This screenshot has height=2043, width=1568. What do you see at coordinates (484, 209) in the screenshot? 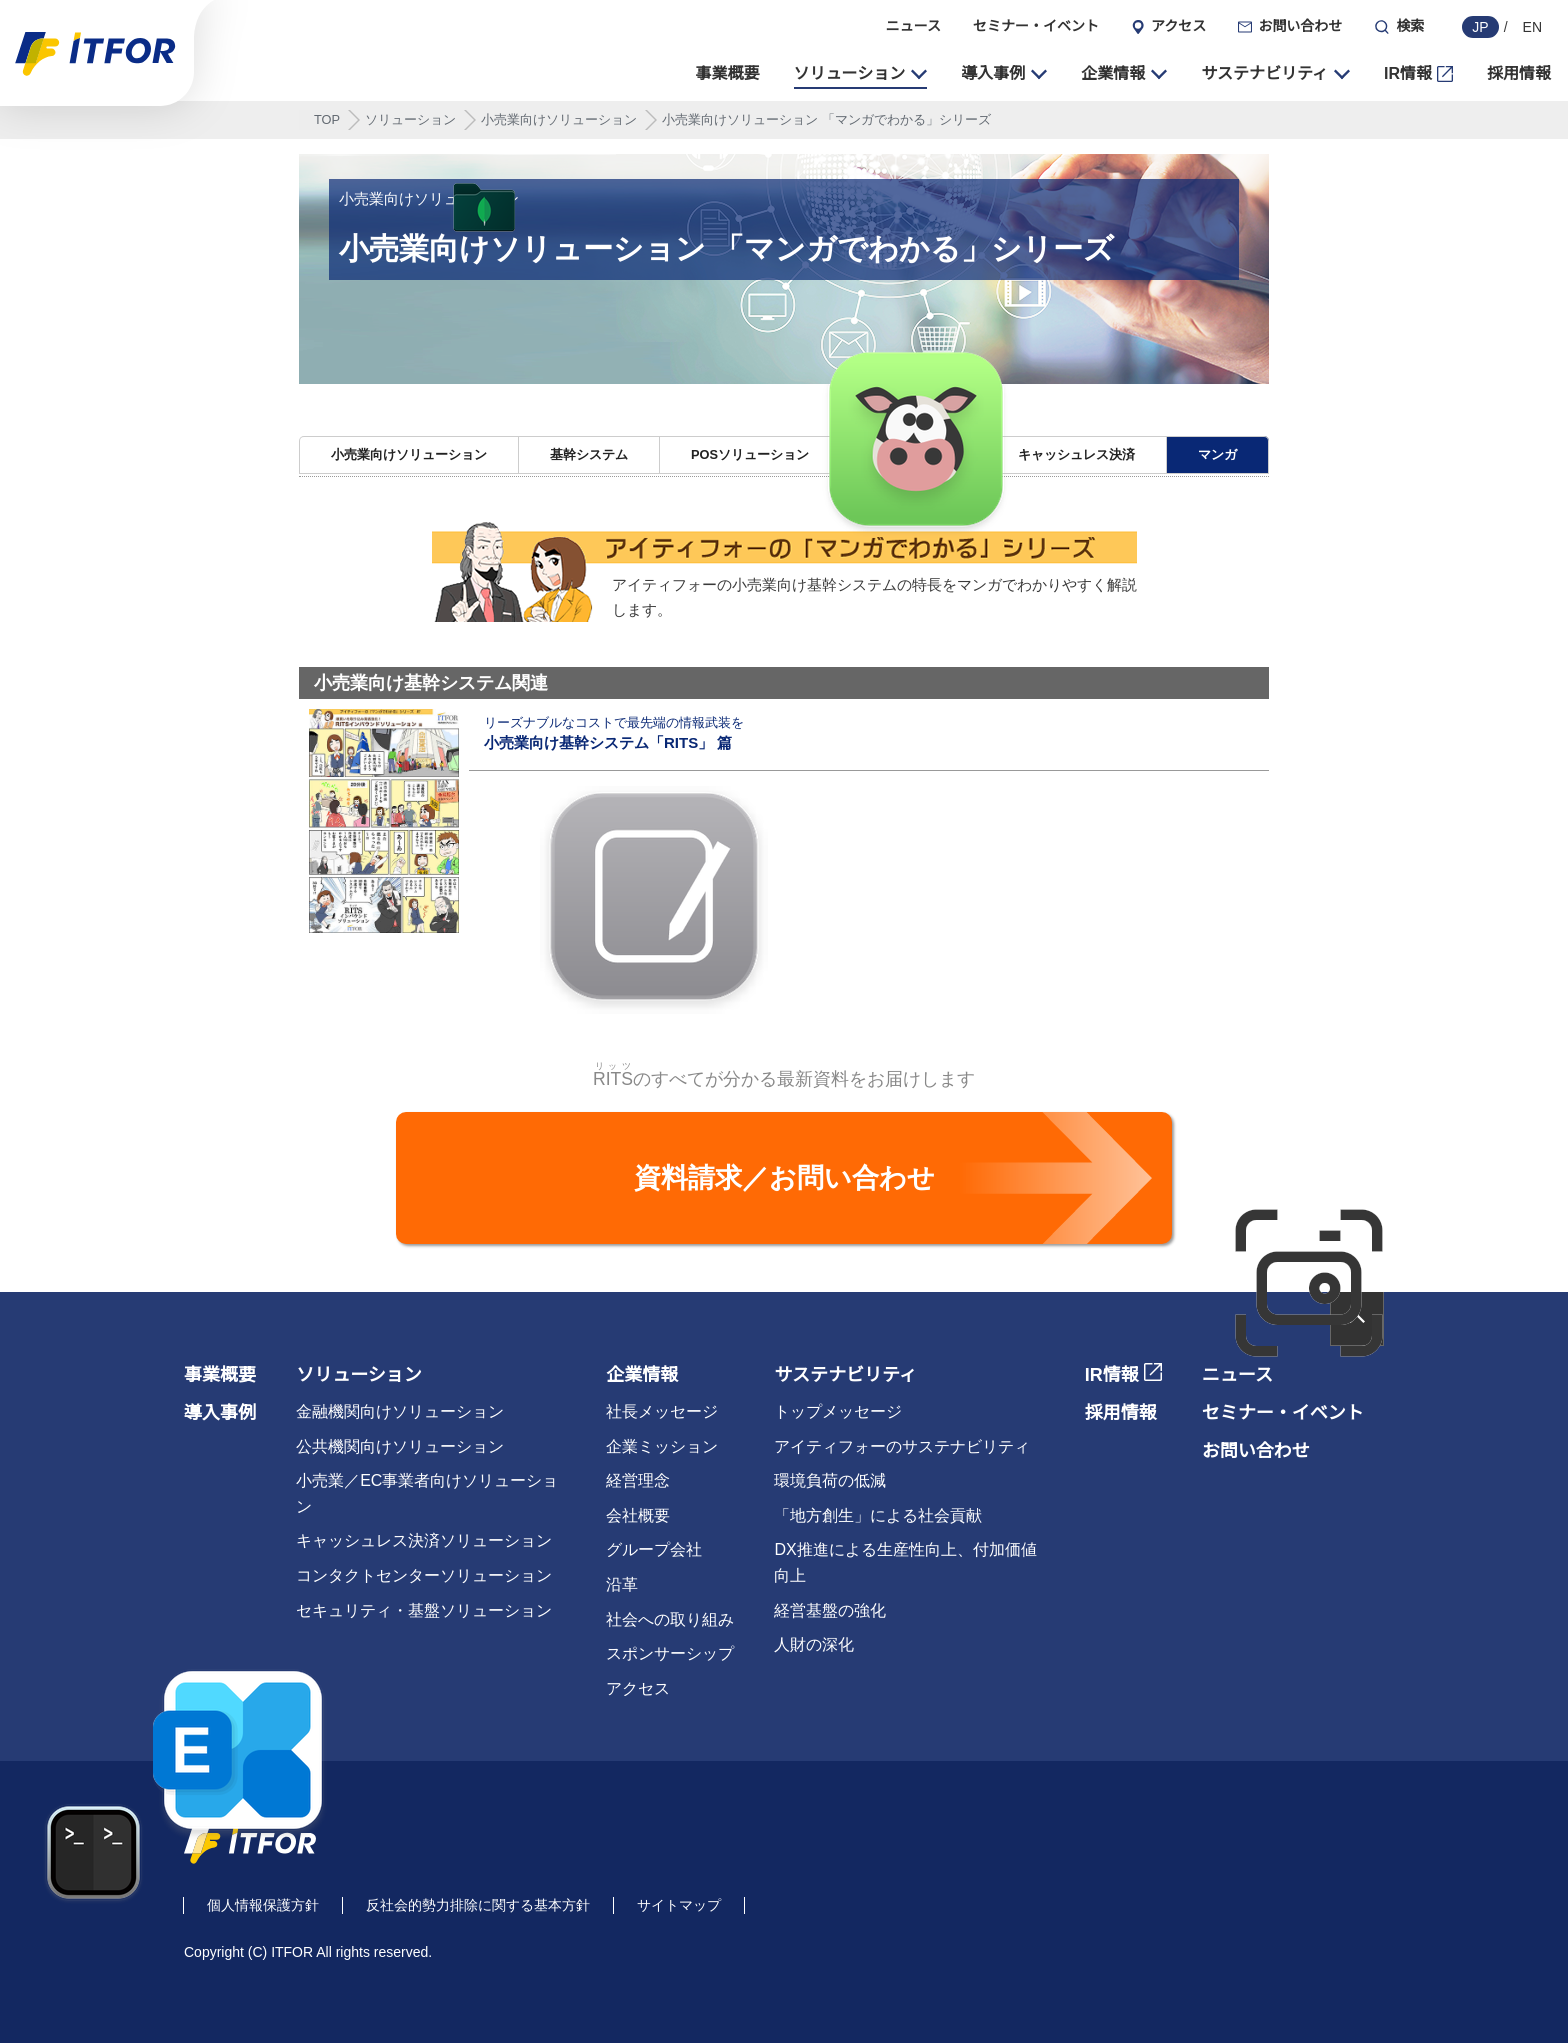
I see `open mongodb database files folder` at bounding box center [484, 209].